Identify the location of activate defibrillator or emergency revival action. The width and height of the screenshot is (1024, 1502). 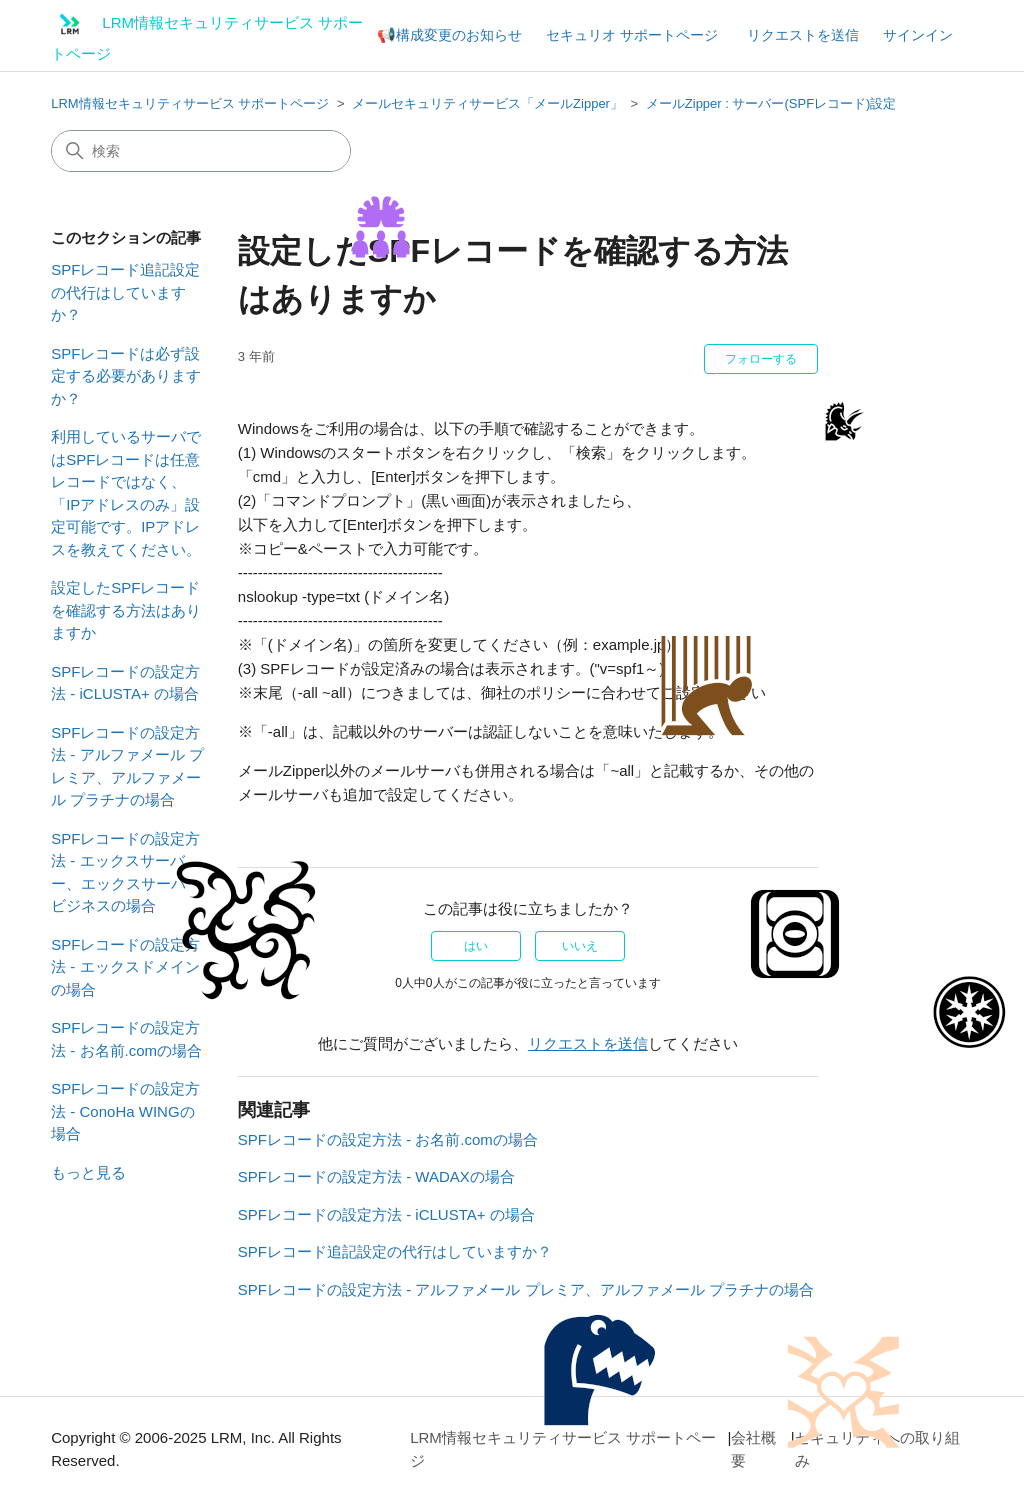
(843, 1392).